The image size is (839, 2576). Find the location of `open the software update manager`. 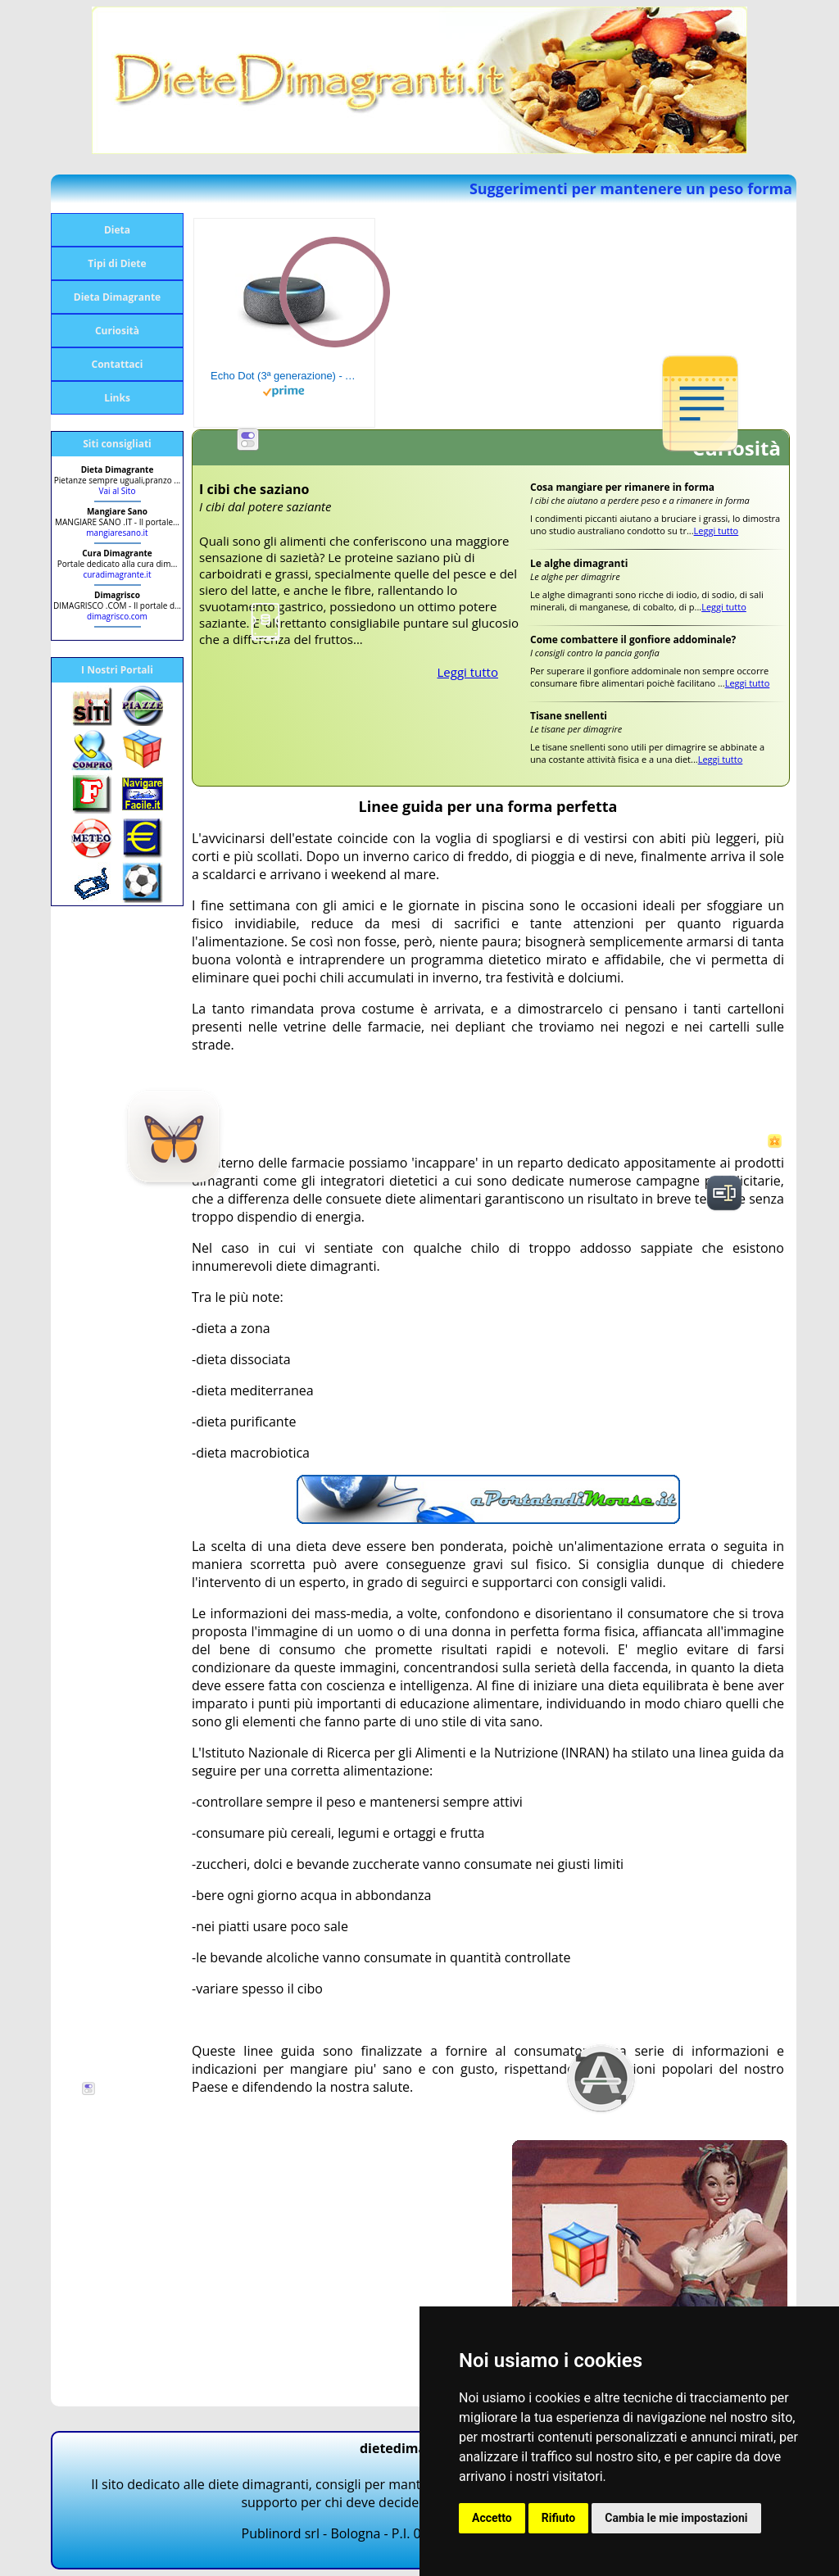

open the software update manager is located at coordinates (601, 2078).